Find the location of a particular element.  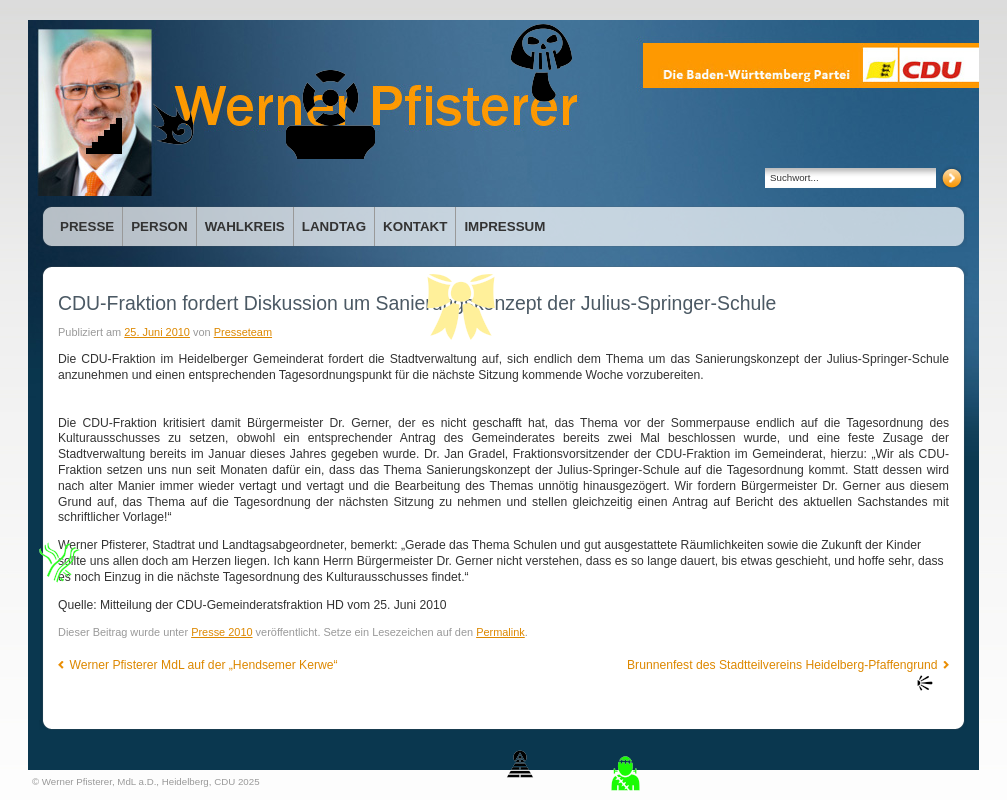

indicates a splash effect or impact animation is located at coordinates (925, 683).